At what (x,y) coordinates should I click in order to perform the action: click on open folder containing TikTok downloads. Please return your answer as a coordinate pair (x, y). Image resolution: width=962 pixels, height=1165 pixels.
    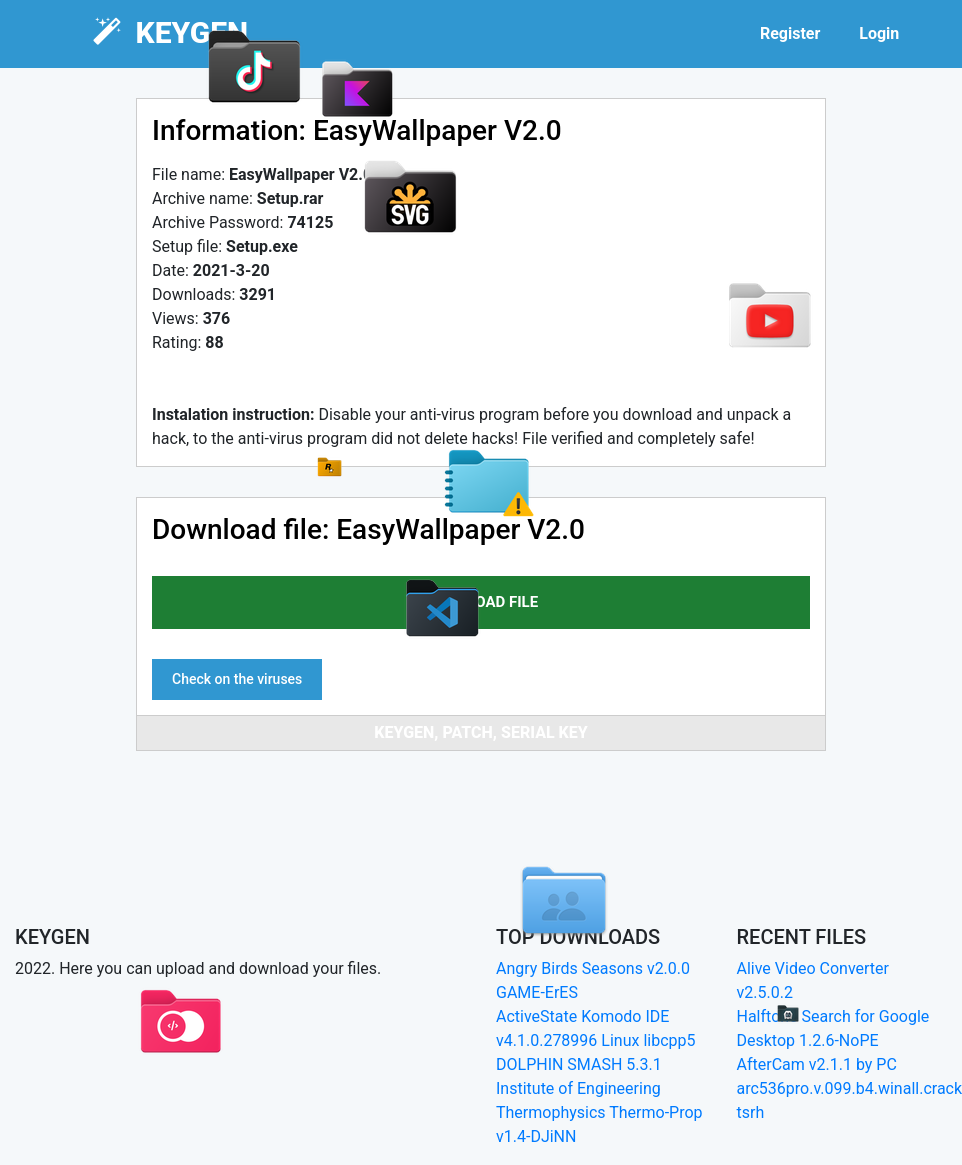
    Looking at the image, I should click on (254, 69).